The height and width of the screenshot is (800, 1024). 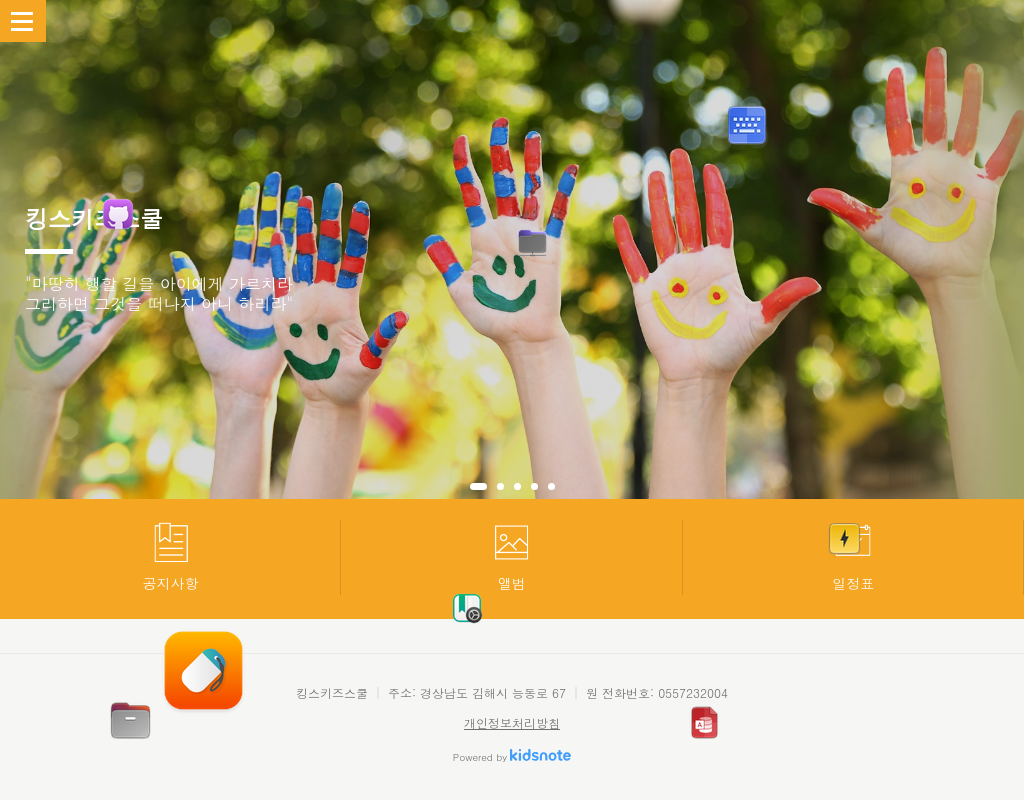 I want to click on open calibre ebook editor, so click(x=467, y=608).